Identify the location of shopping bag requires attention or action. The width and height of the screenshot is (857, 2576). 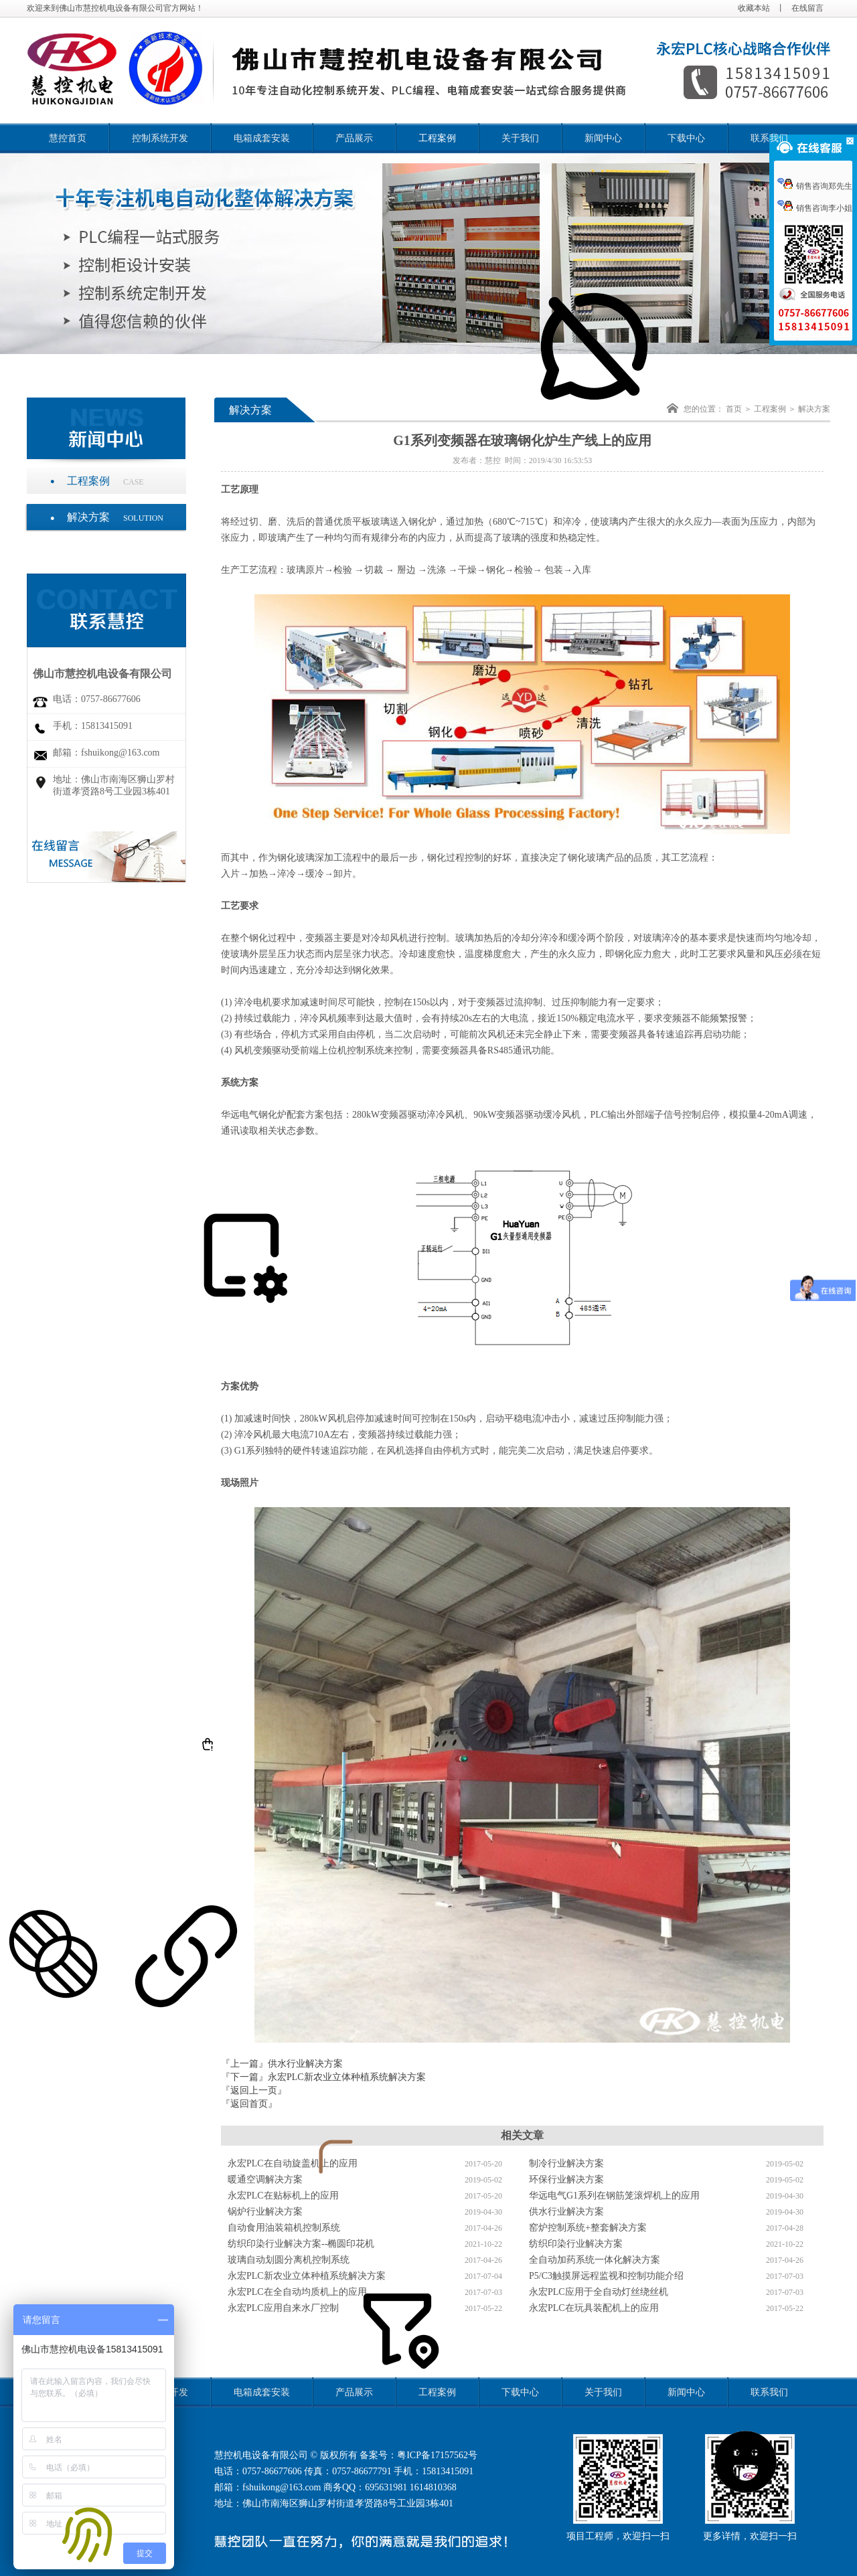
(208, 1744).